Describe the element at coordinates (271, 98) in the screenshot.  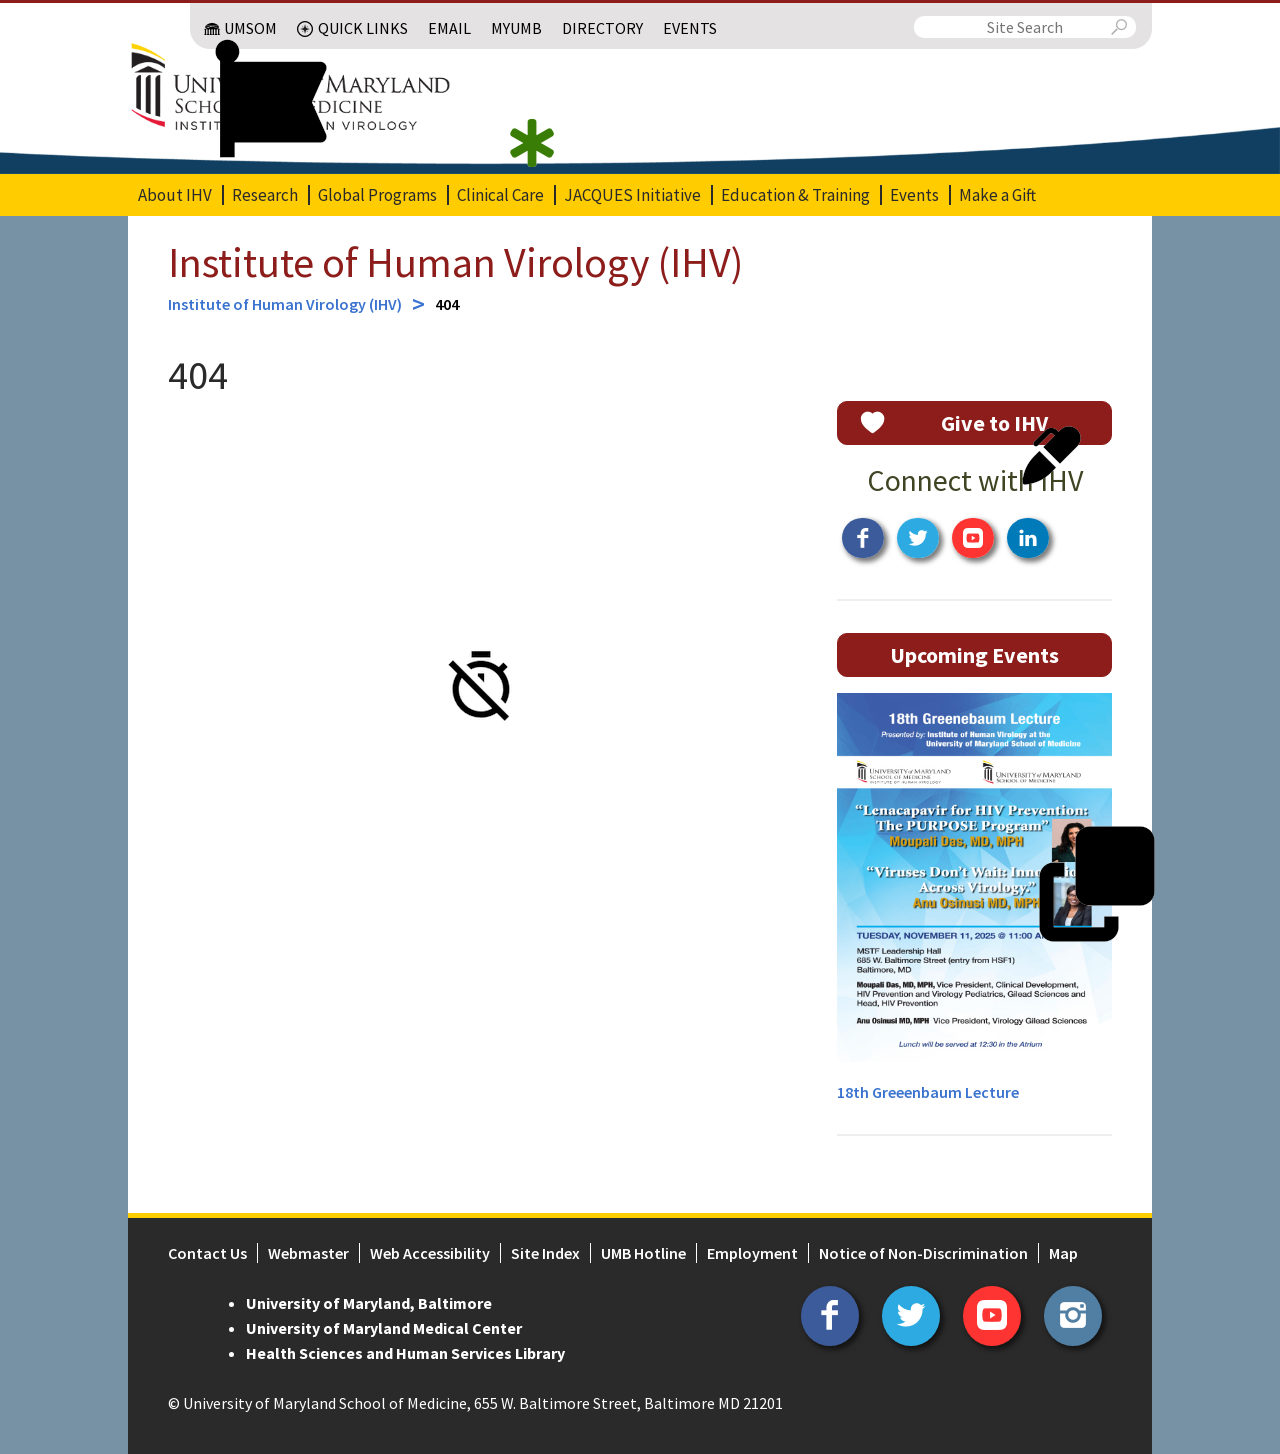
I see `font awesome brand logo` at that location.